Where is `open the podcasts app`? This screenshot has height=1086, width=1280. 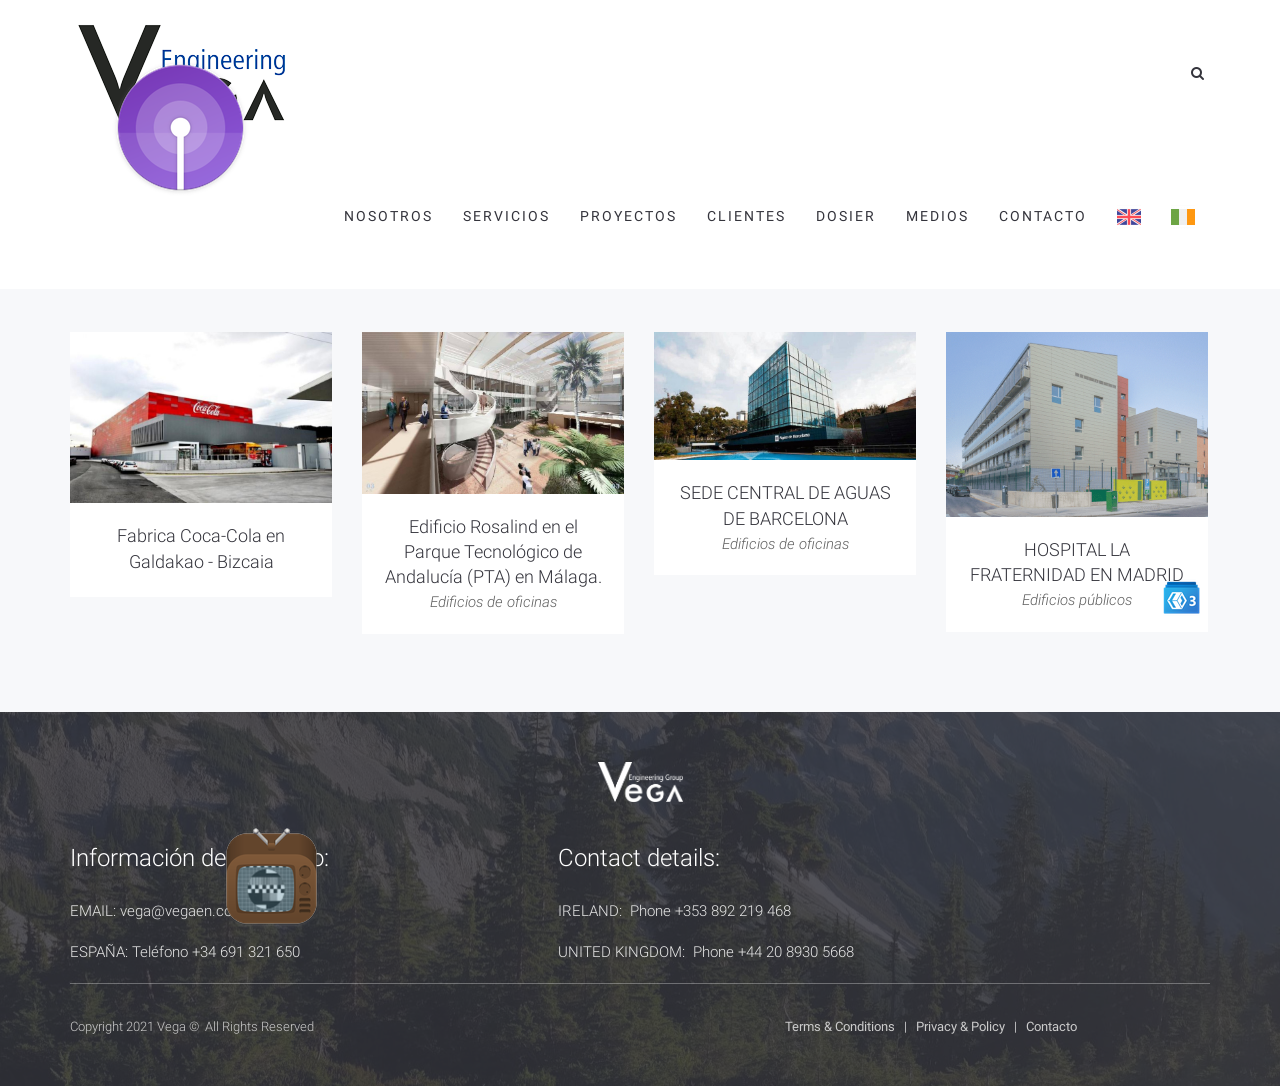 open the podcasts app is located at coordinates (180, 127).